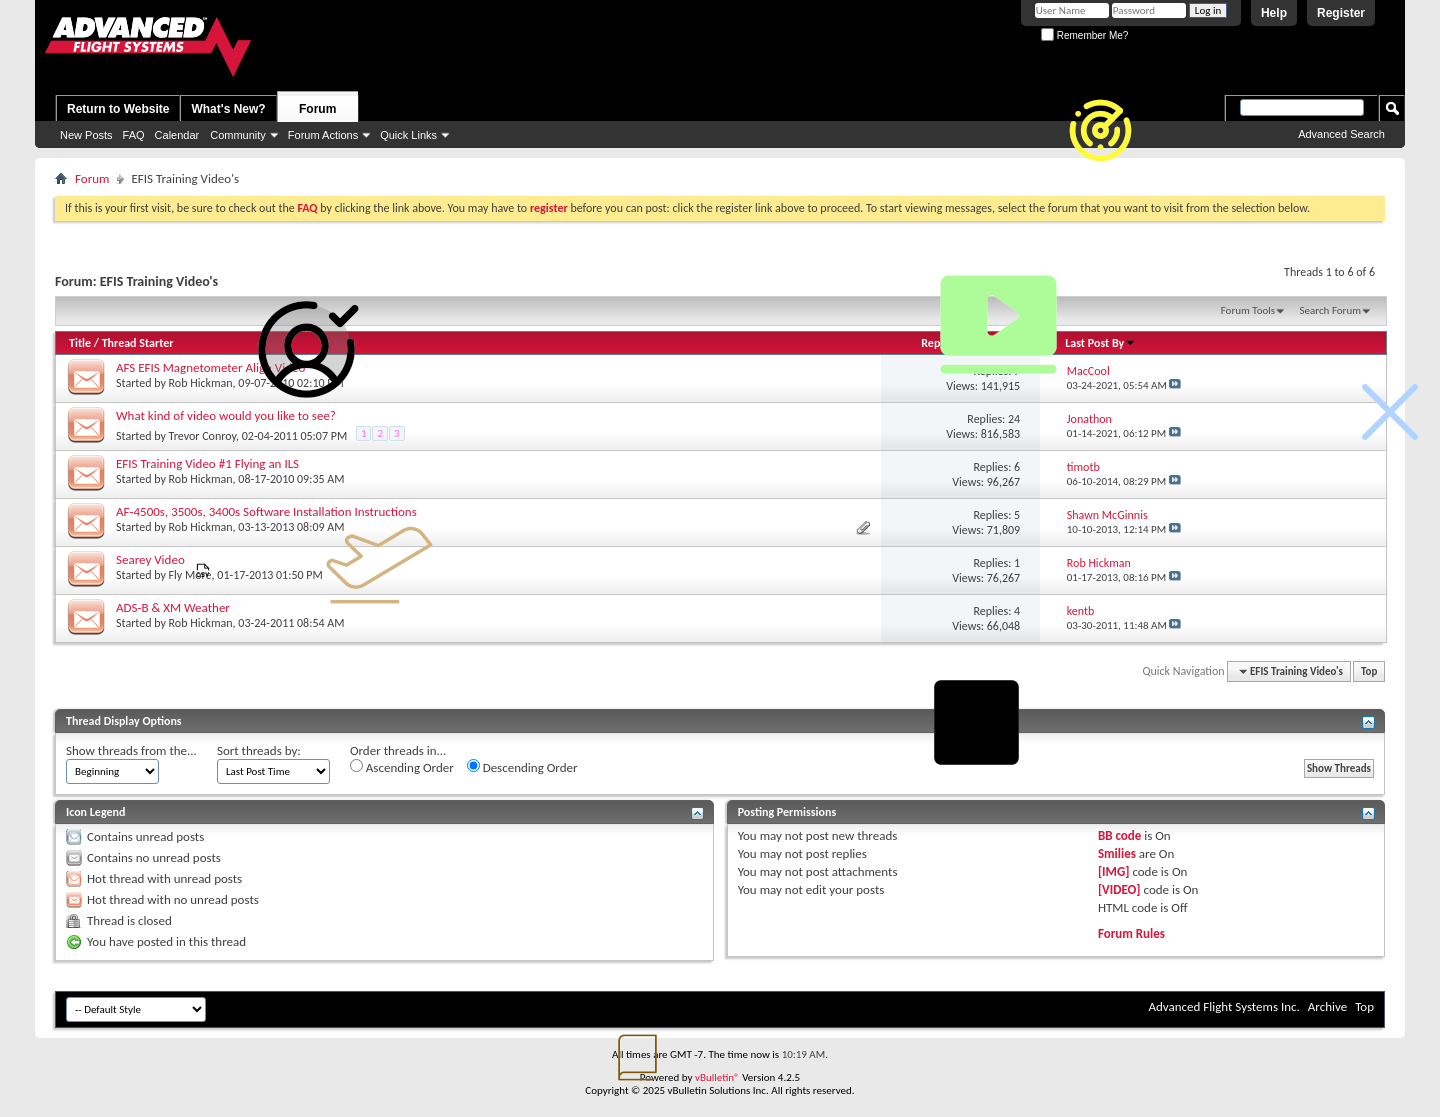 The height and width of the screenshot is (1117, 1440). I want to click on scan for nearby devices or signals, so click(1100, 130).